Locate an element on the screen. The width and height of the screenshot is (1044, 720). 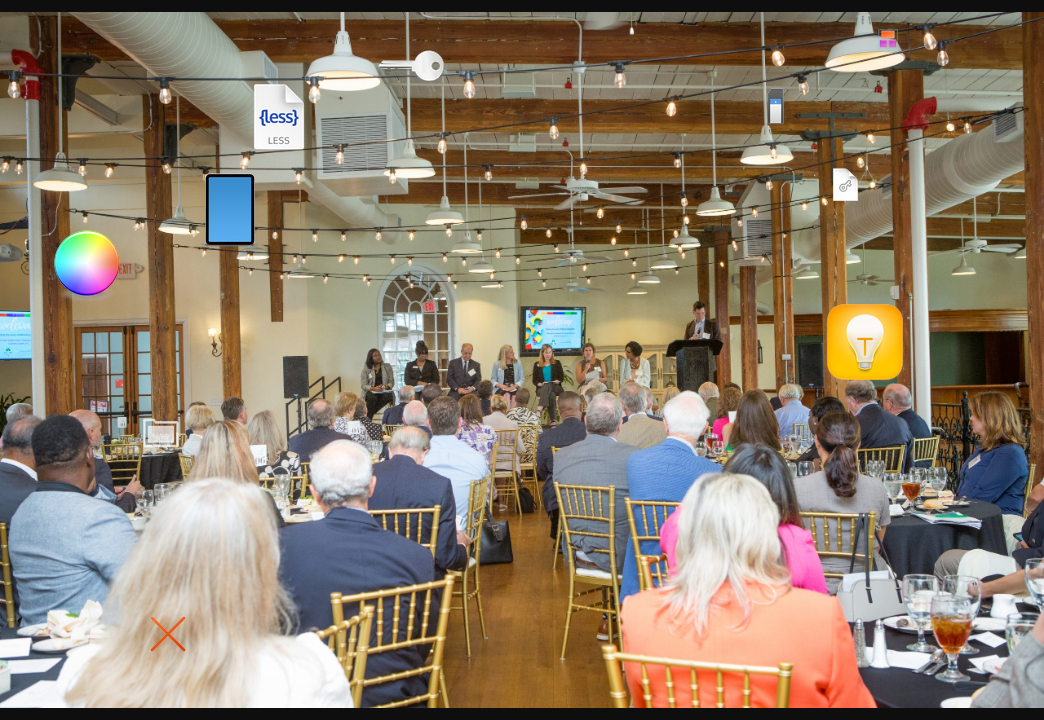
open the tips app for helpful hints and tutorials is located at coordinates (865, 342).